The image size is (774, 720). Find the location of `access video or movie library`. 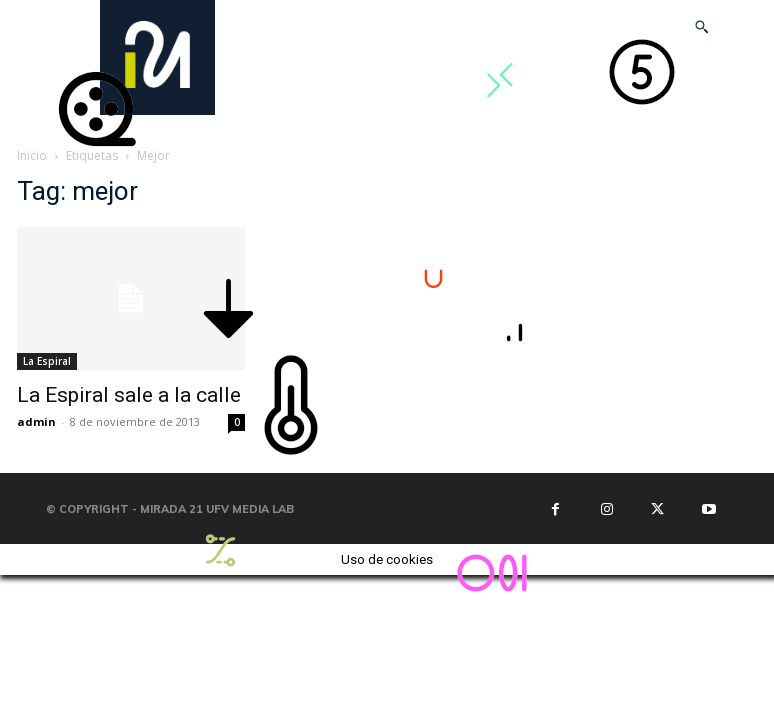

access video or movie library is located at coordinates (96, 109).